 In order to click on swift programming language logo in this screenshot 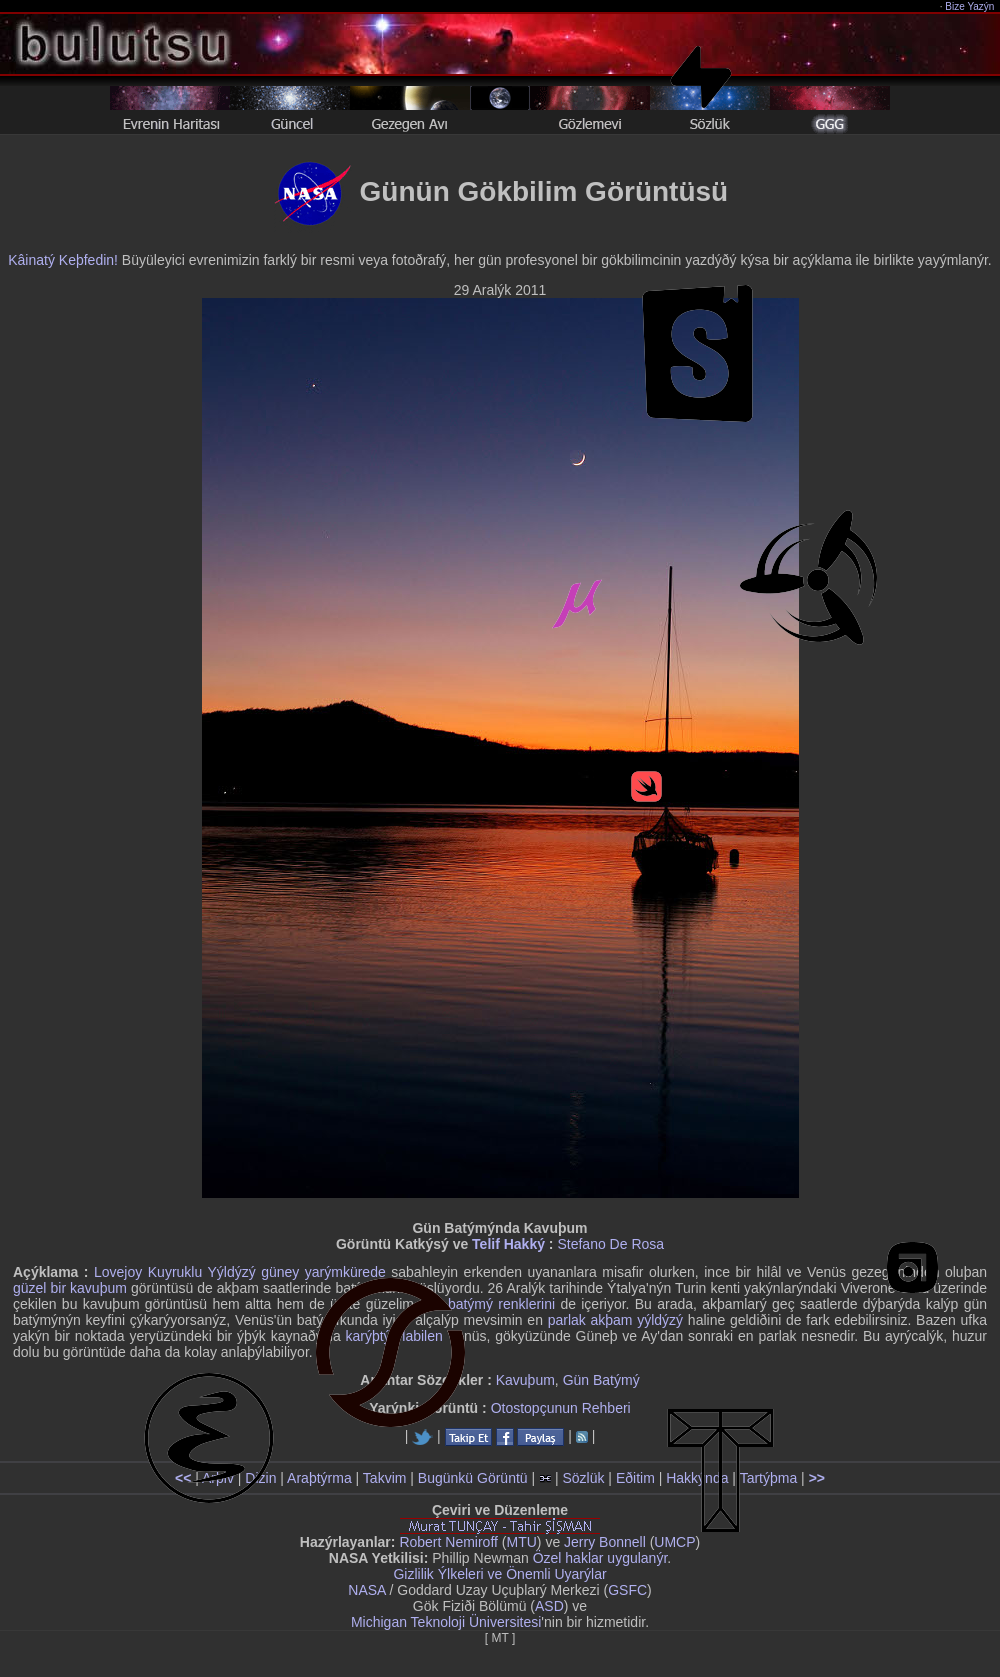, I will do `click(646, 786)`.